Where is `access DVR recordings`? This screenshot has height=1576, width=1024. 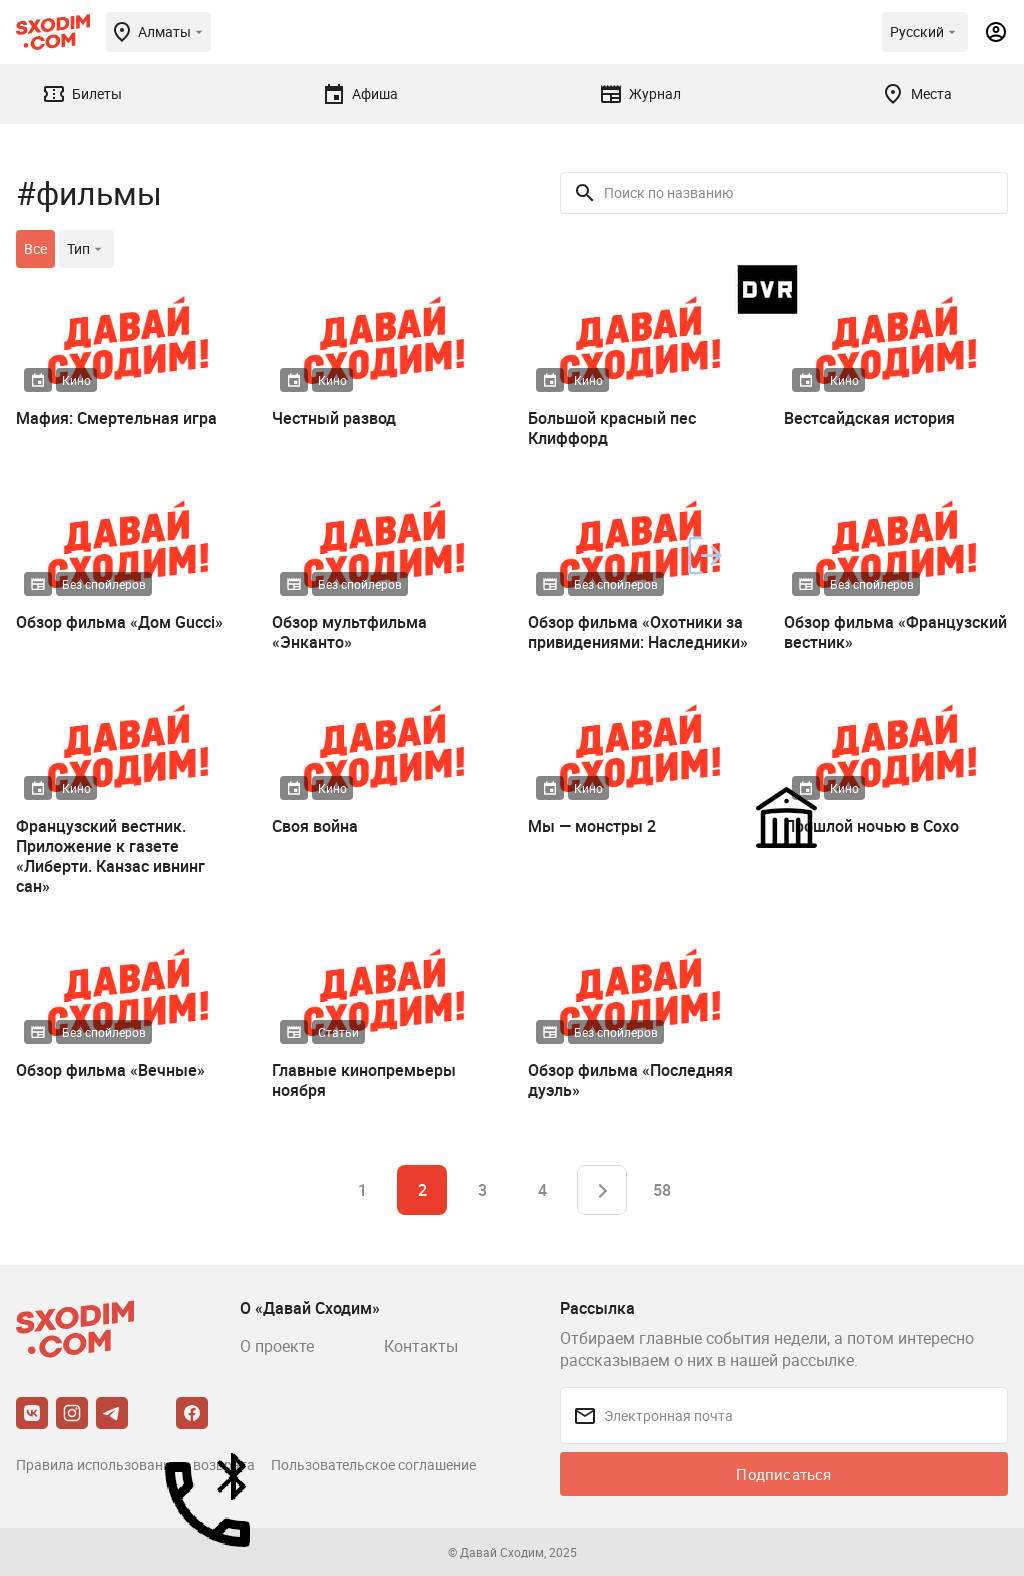 access DVR recordings is located at coordinates (767, 289).